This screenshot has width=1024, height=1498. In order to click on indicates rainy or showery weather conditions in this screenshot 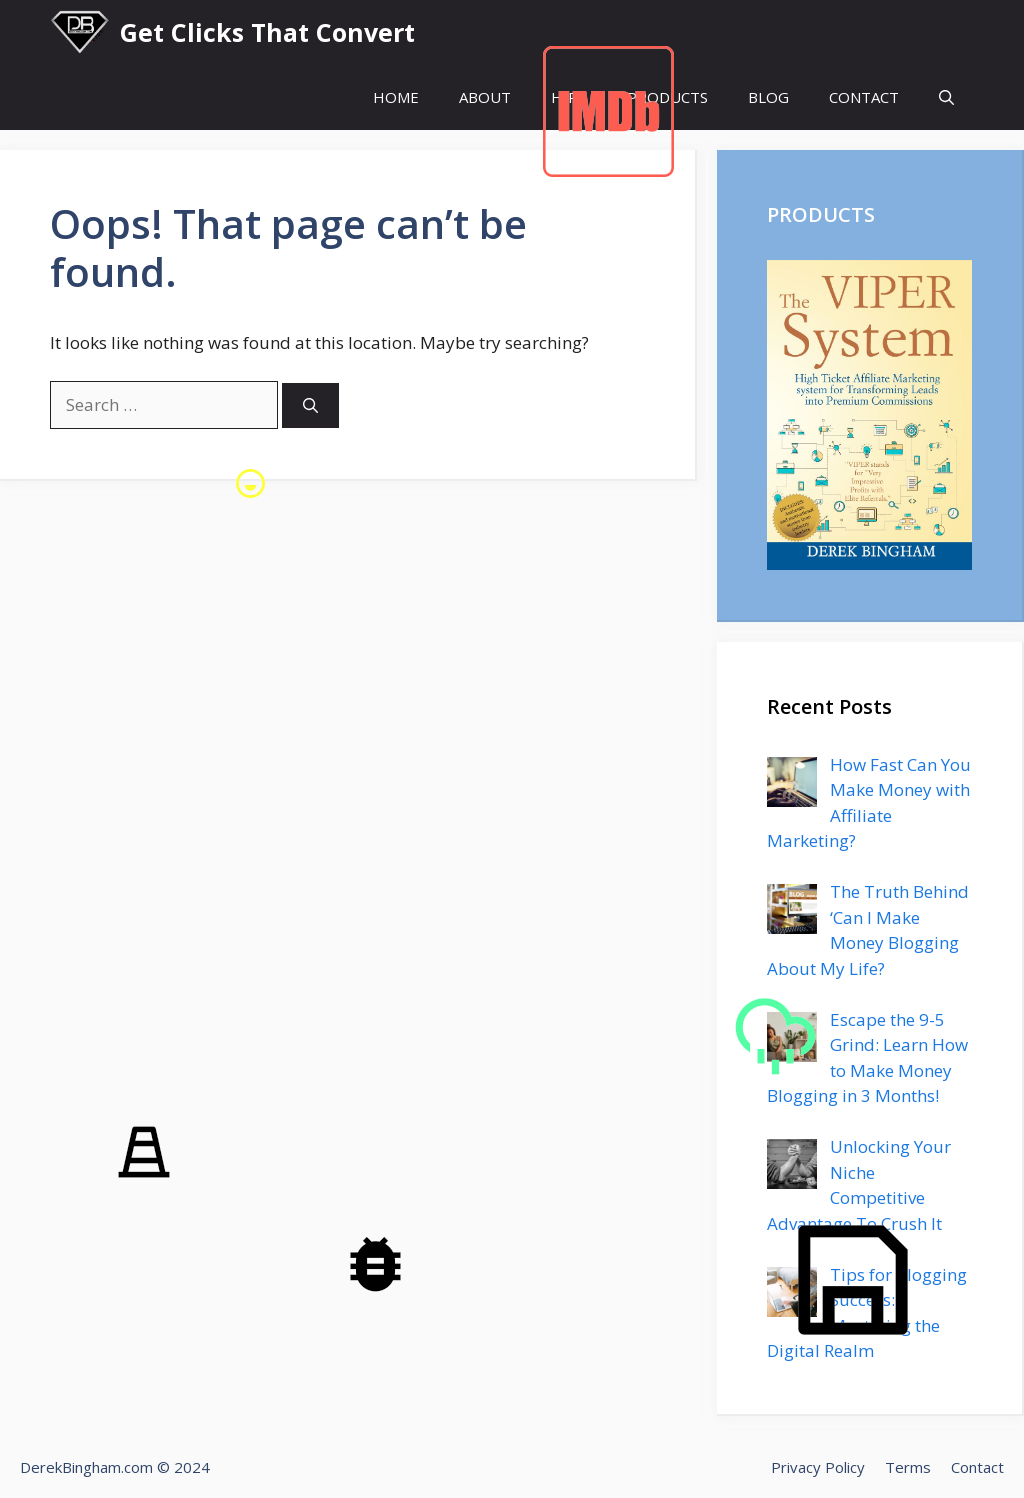, I will do `click(775, 1034)`.